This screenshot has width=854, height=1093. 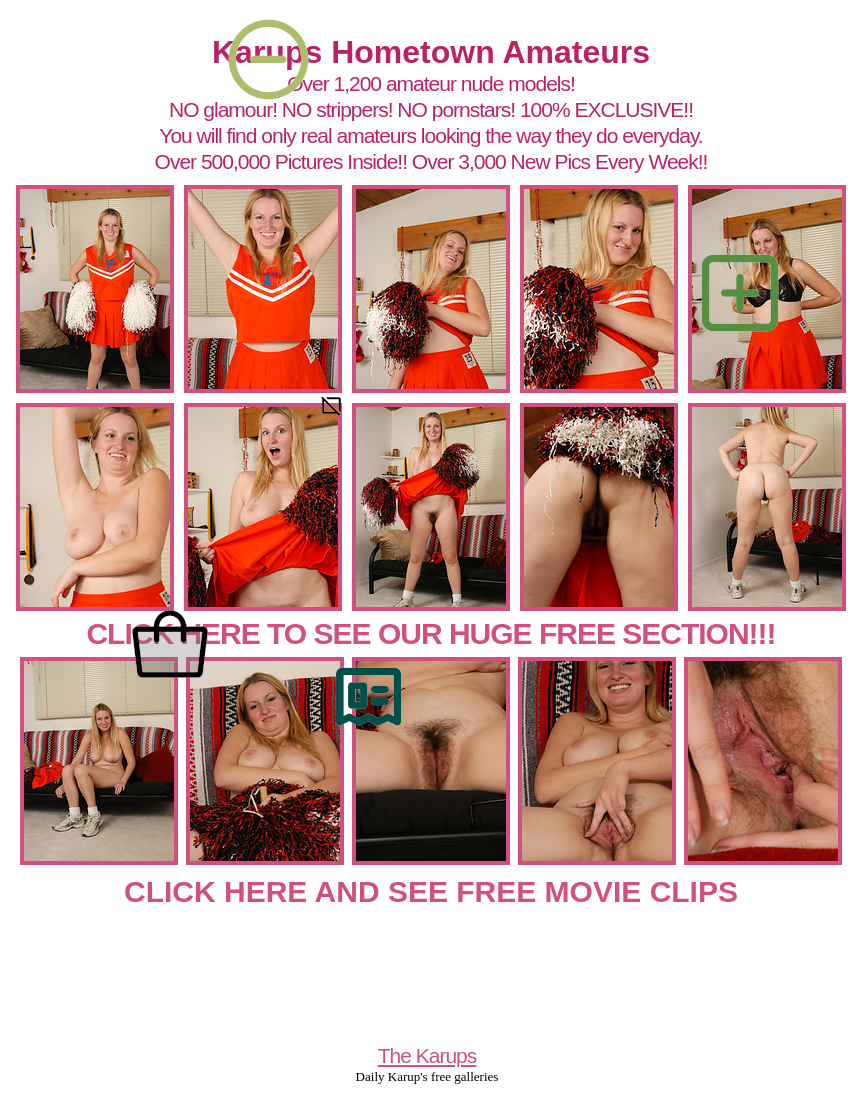 What do you see at coordinates (331, 405) in the screenshot?
I see `indicates browser not supported` at bounding box center [331, 405].